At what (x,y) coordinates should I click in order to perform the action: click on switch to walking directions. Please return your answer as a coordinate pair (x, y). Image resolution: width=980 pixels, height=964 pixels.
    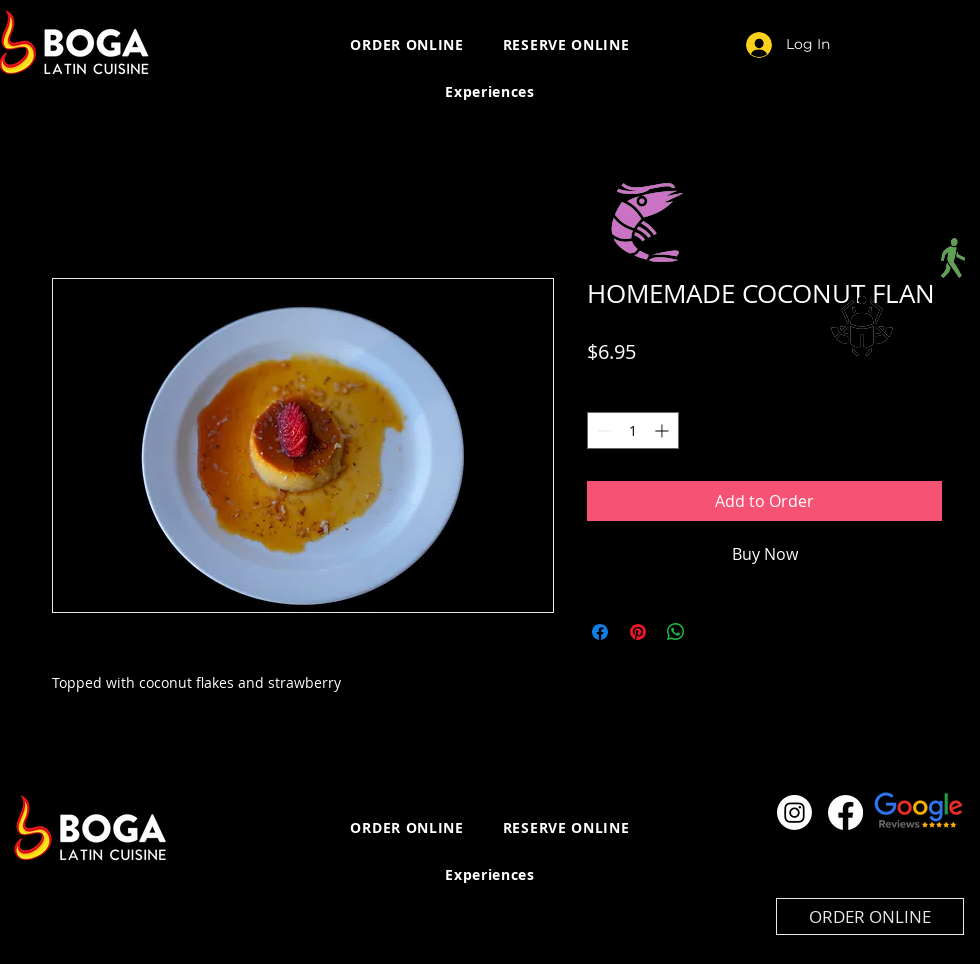
    Looking at the image, I should click on (953, 258).